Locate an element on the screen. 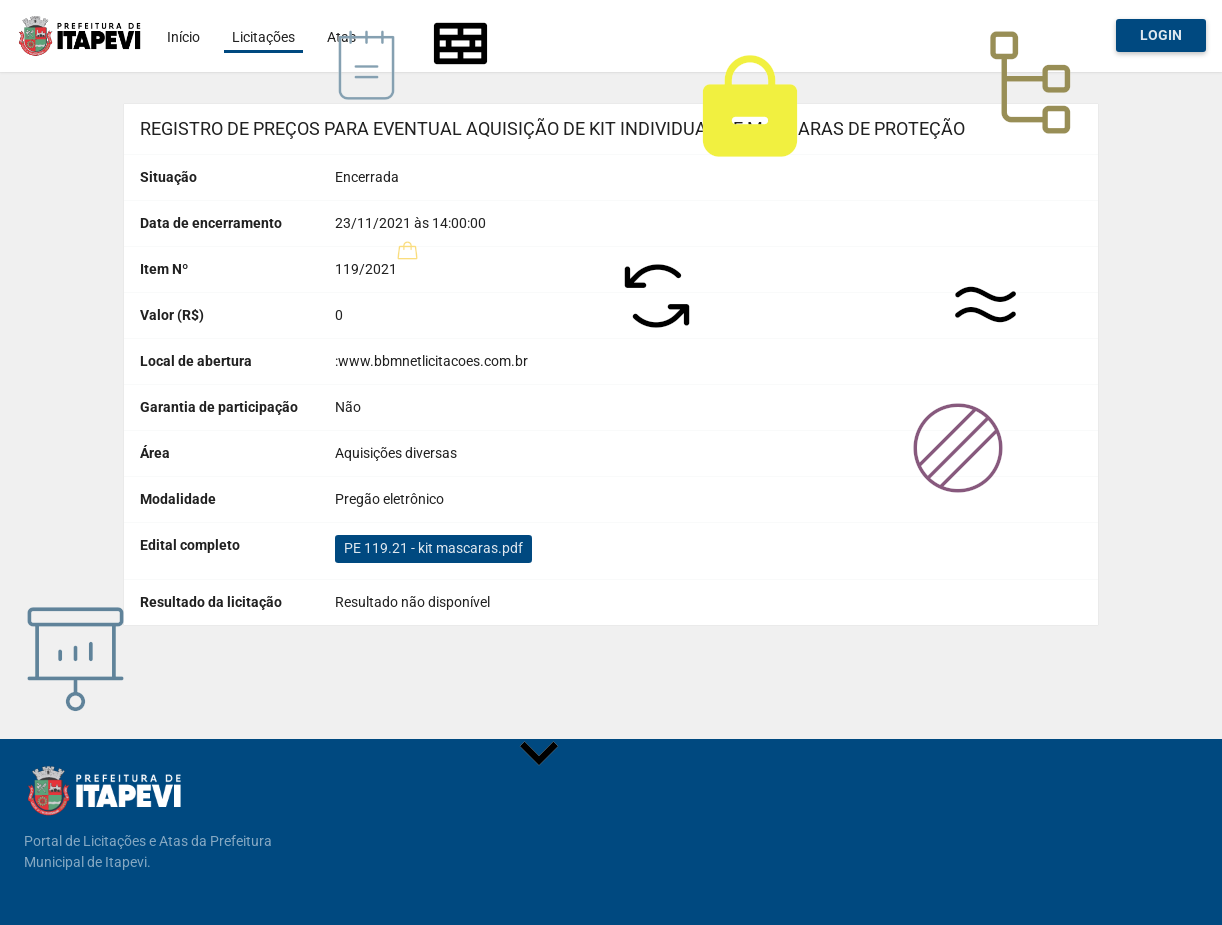 The height and width of the screenshot is (925, 1222). expand a dropdown menu is located at coordinates (539, 753).